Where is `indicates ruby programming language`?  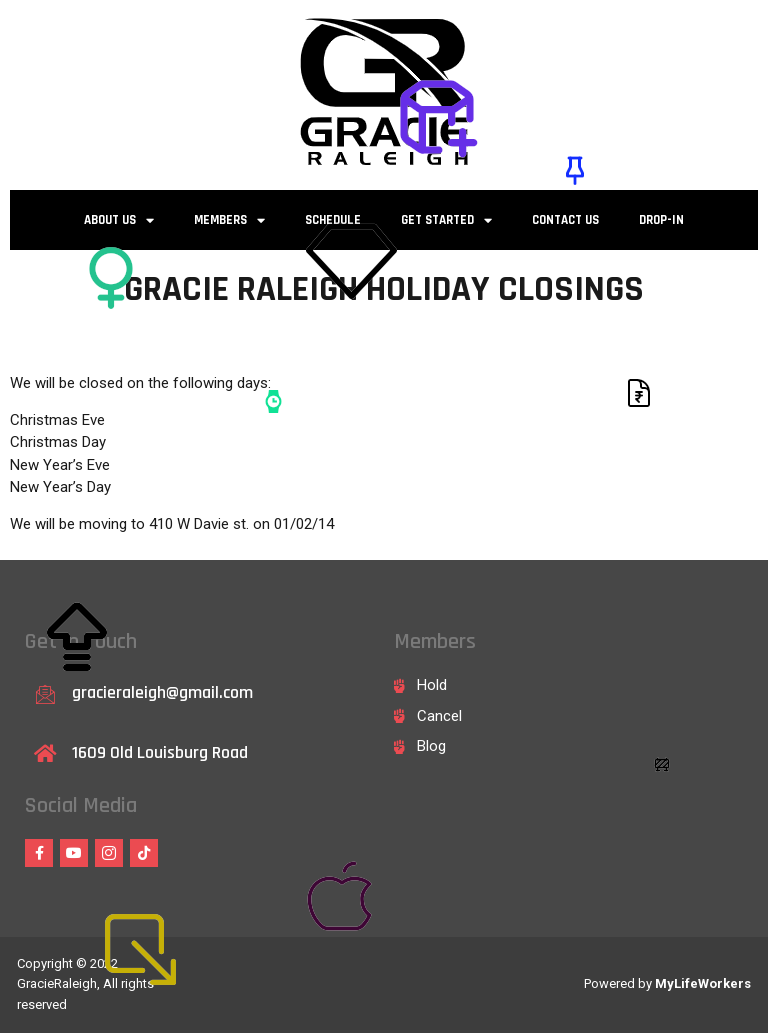
indicates ruby programming language is located at coordinates (351, 259).